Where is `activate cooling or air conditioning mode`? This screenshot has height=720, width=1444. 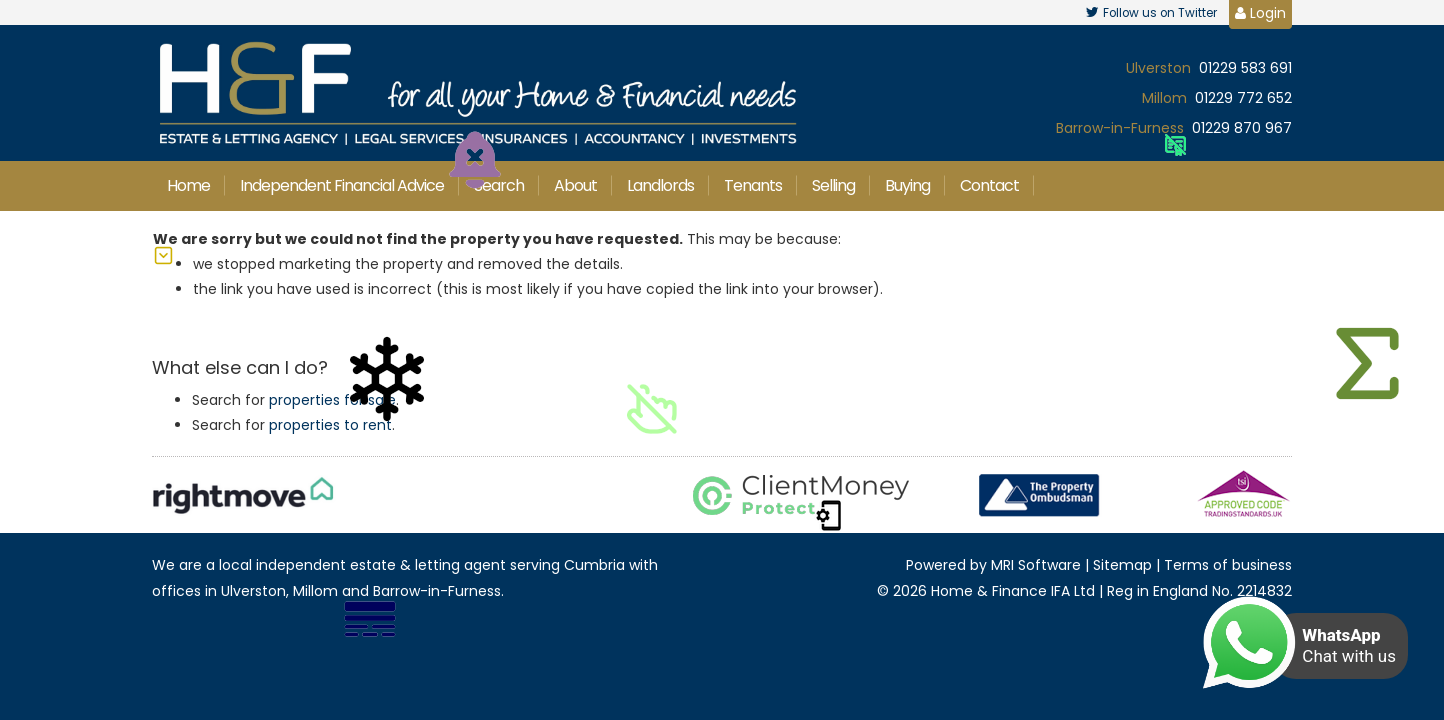
activate cooling or air conditioning mode is located at coordinates (387, 379).